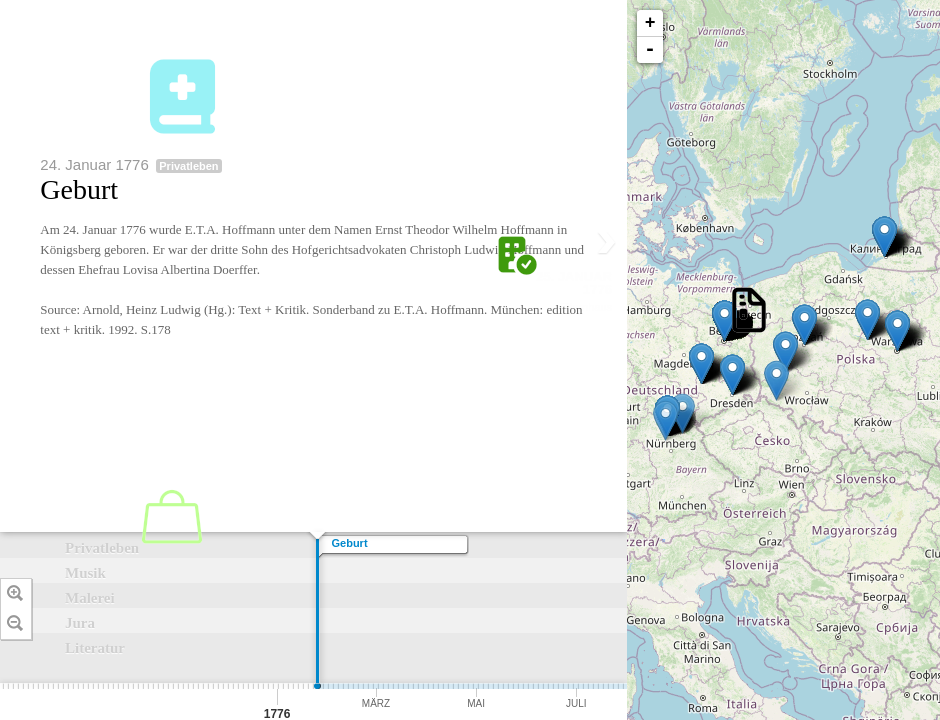 The width and height of the screenshot is (940, 720). Describe the element at coordinates (516, 254) in the screenshot. I see `verified business or building location` at that location.